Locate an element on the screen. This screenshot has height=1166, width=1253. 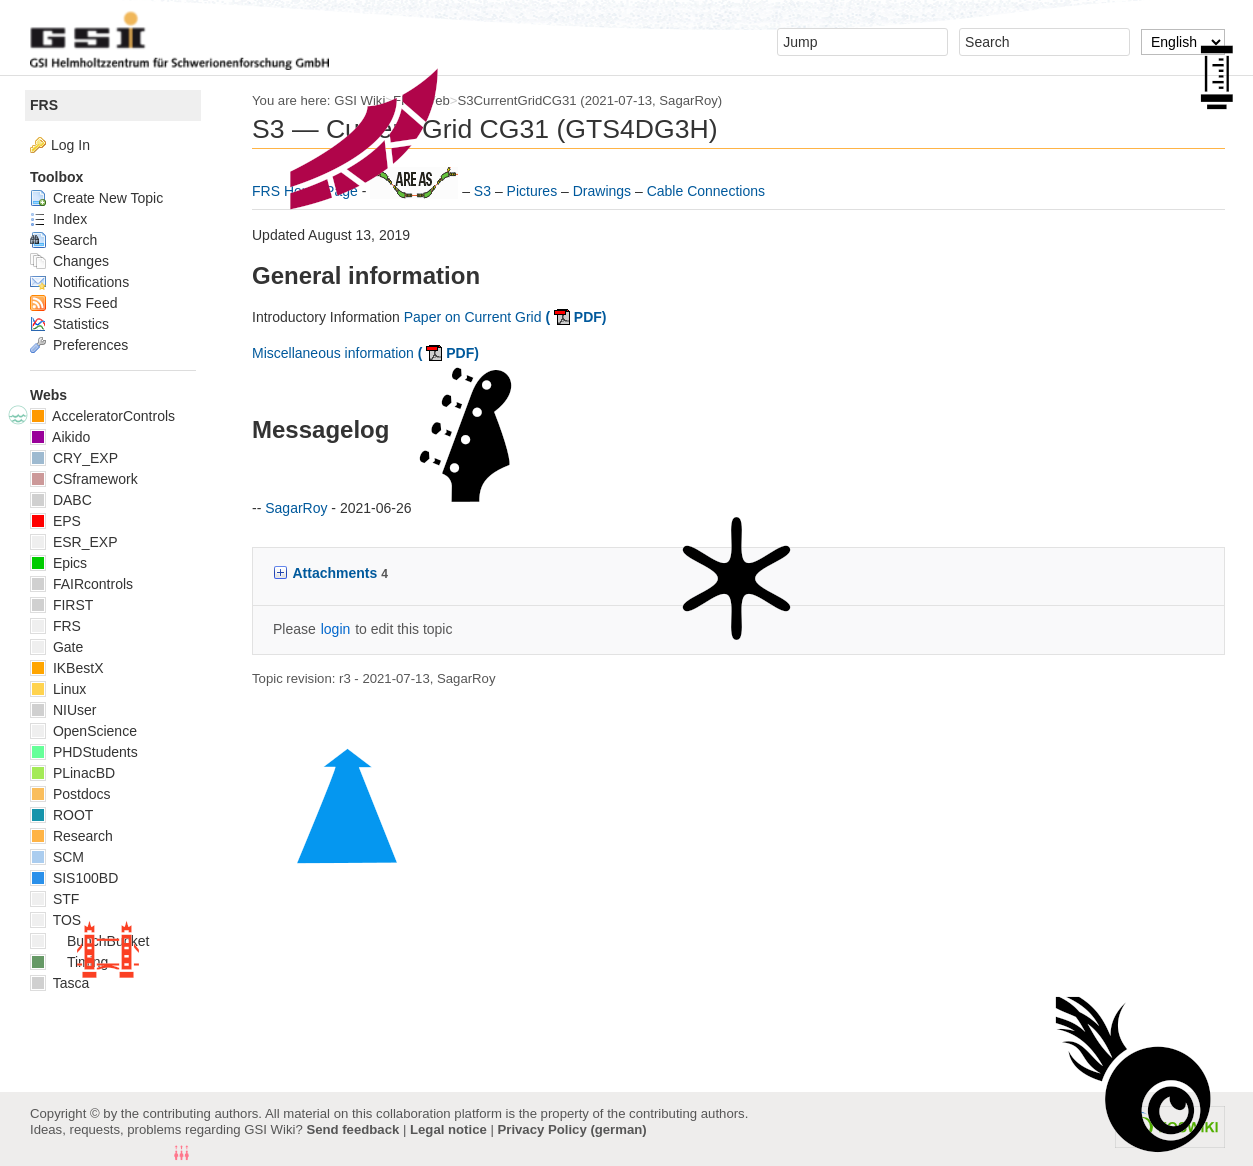
indicates a status effect like curse or blindness in a game is located at coordinates (1131, 1074).